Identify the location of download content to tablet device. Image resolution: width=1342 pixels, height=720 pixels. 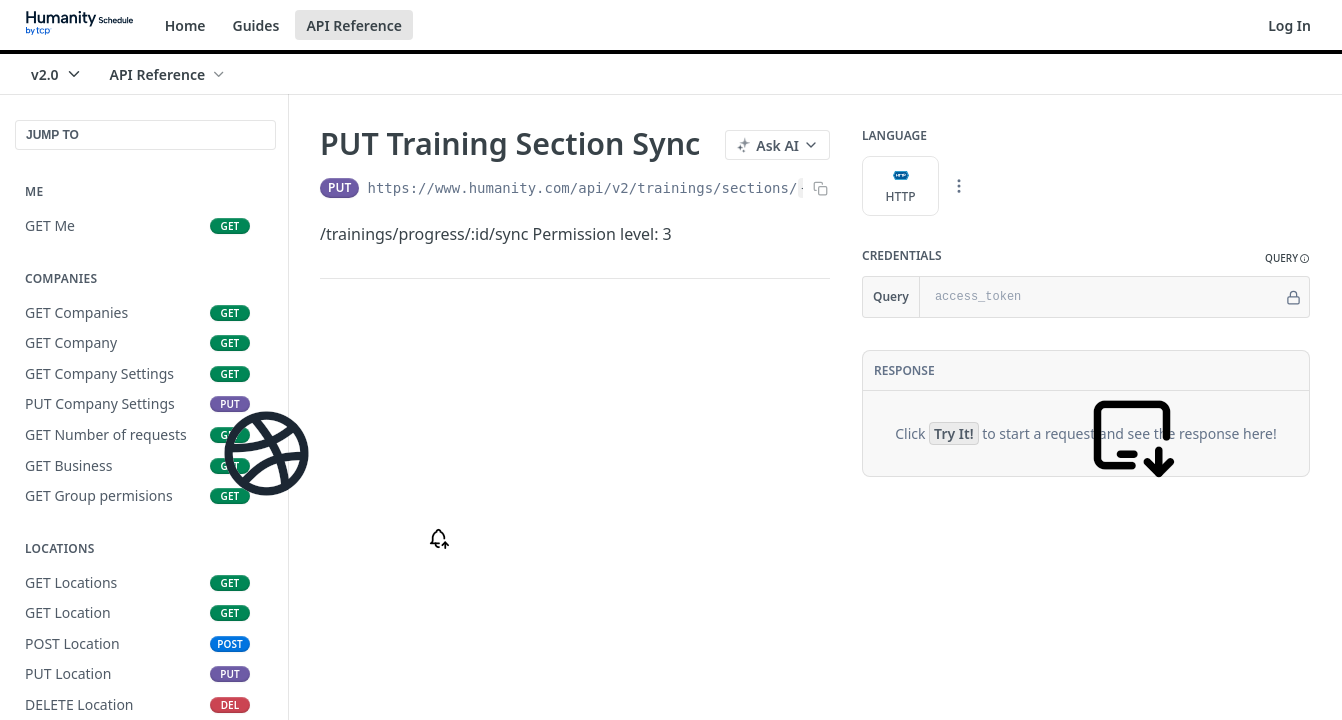
(1132, 435).